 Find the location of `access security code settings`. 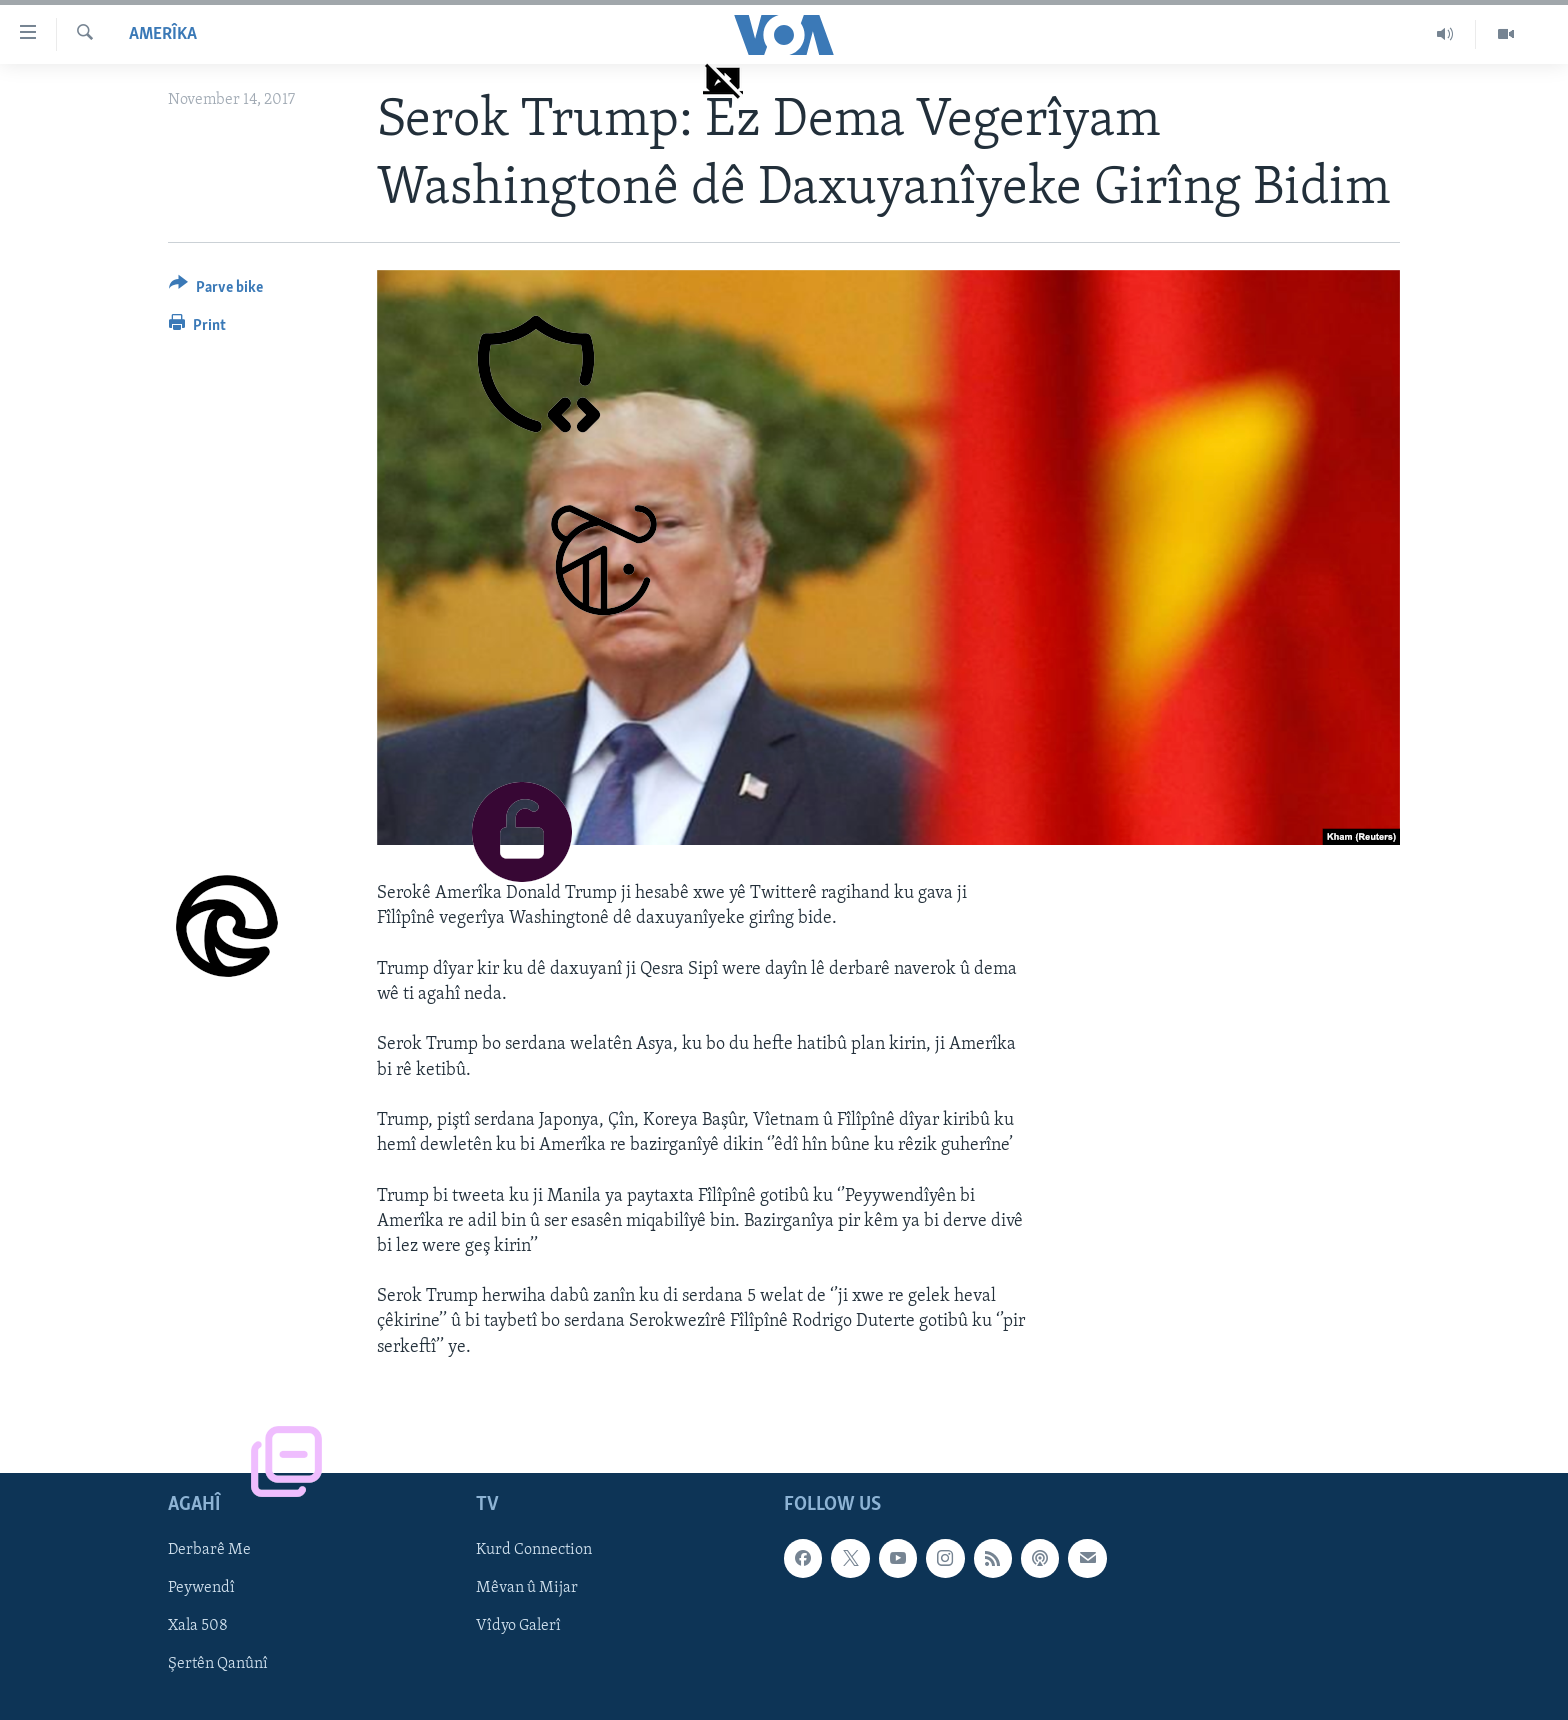

access security code settings is located at coordinates (536, 374).